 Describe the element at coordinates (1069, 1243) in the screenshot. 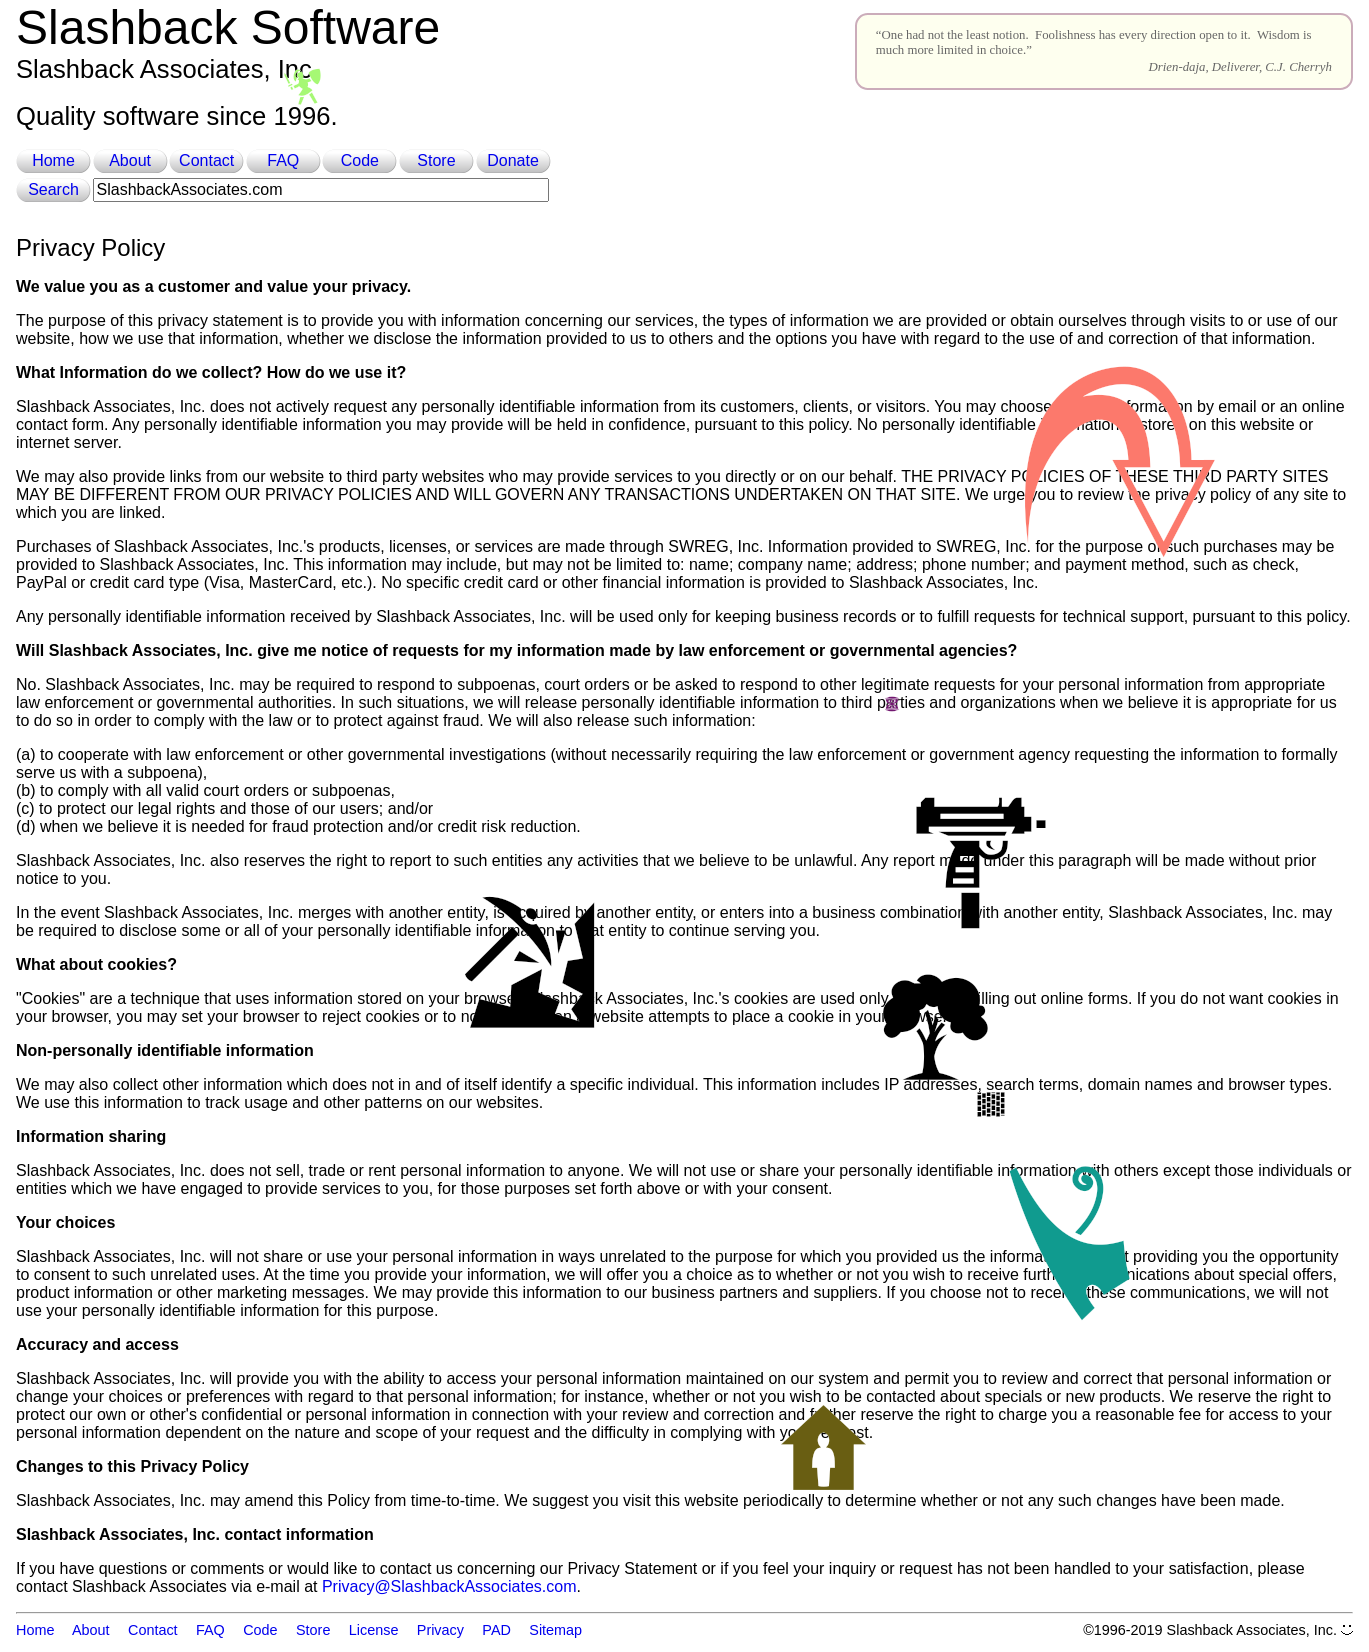

I see `select the deshret (ancient Egyptian red crown) symbol` at that location.